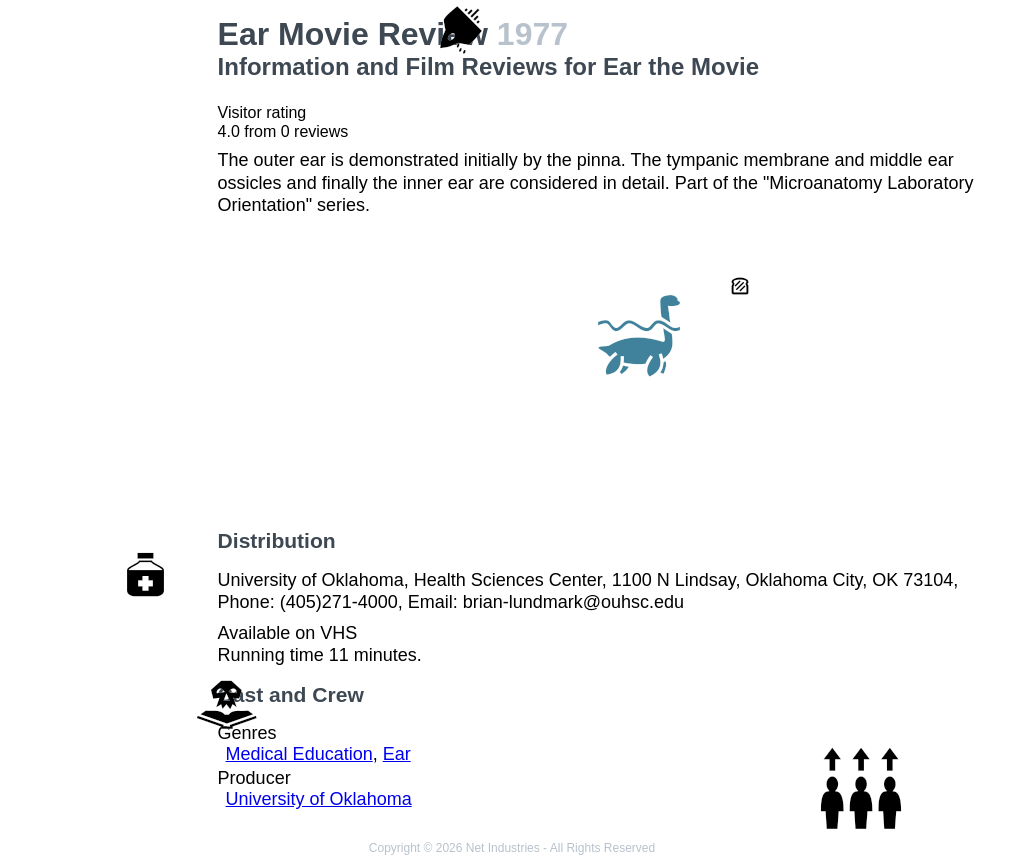 The height and width of the screenshot is (864, 1024). What do you see at coordinates (145, 574) in the screenshot?
I see `access health or healing items` at bounding box center [145, 574].